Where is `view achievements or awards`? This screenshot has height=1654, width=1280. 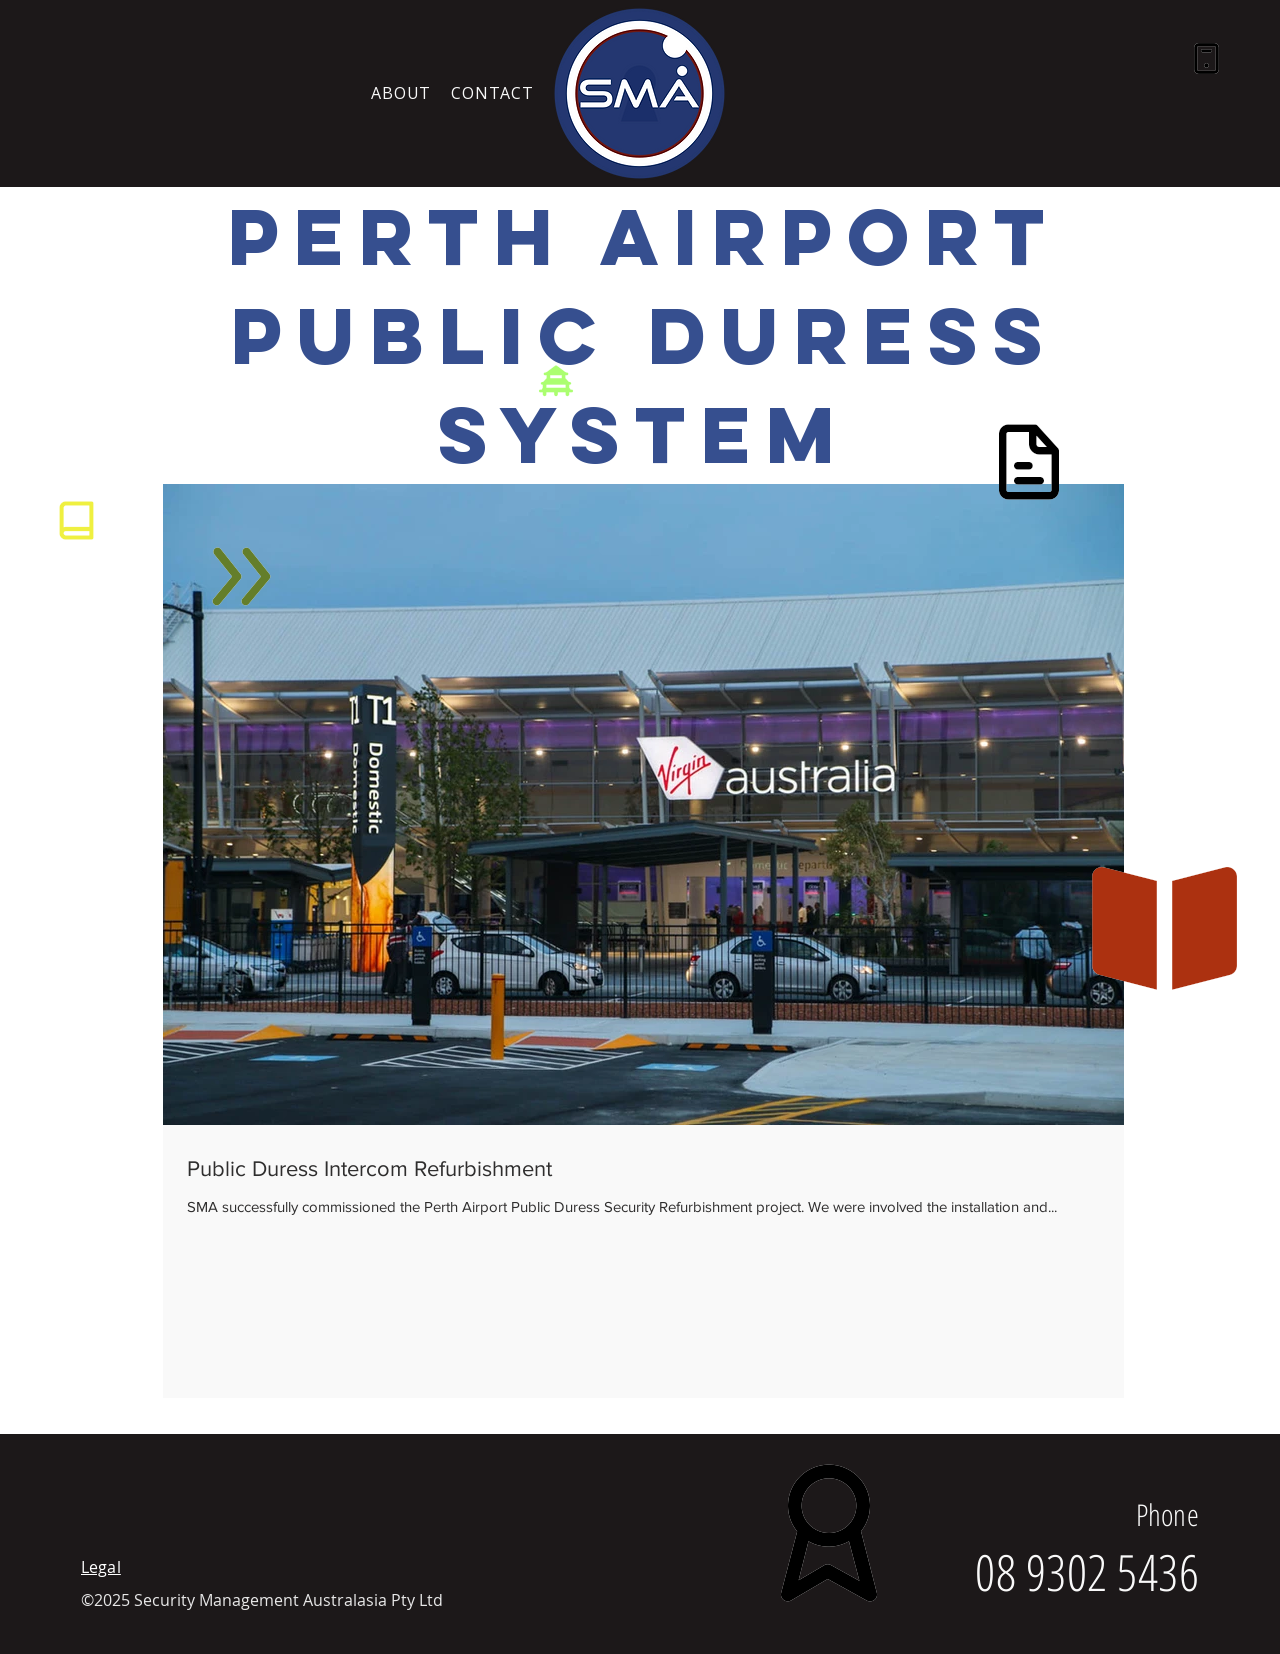 view achievements or awards is located at coordinates (829, 1533).